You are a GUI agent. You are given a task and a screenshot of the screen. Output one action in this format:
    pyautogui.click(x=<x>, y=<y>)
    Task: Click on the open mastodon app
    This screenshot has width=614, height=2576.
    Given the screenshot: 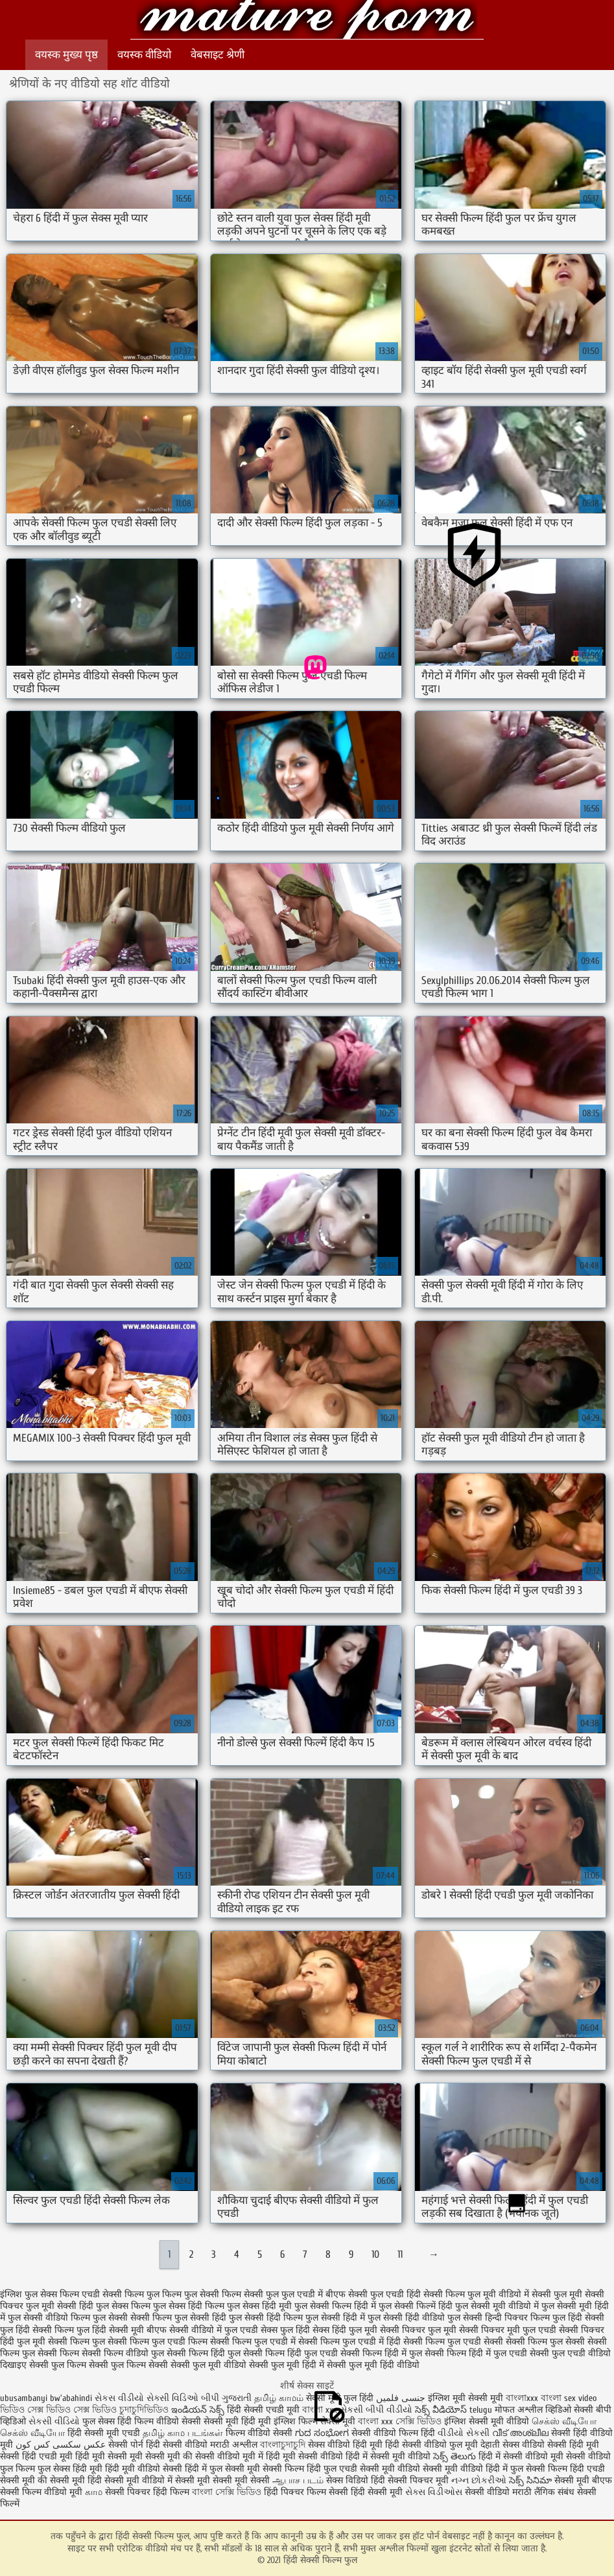 What is the action you would take?
    pyautogui.click(x=315, y=667)
    